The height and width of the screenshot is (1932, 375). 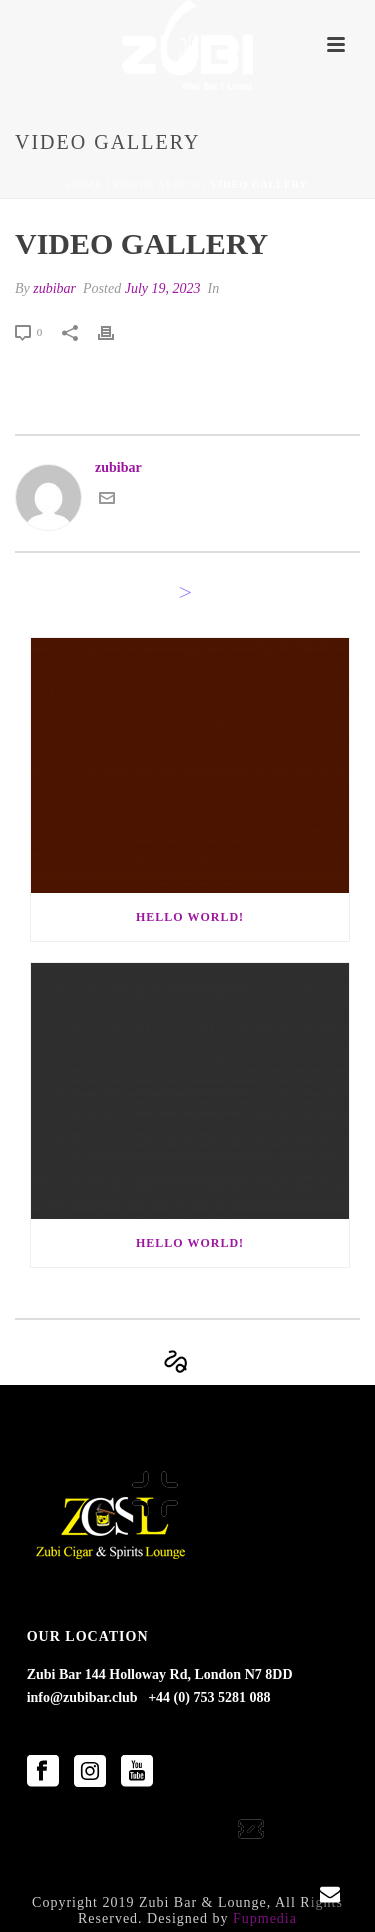 I want to click on navigate to the next item or page, so click(x=184, y=592).